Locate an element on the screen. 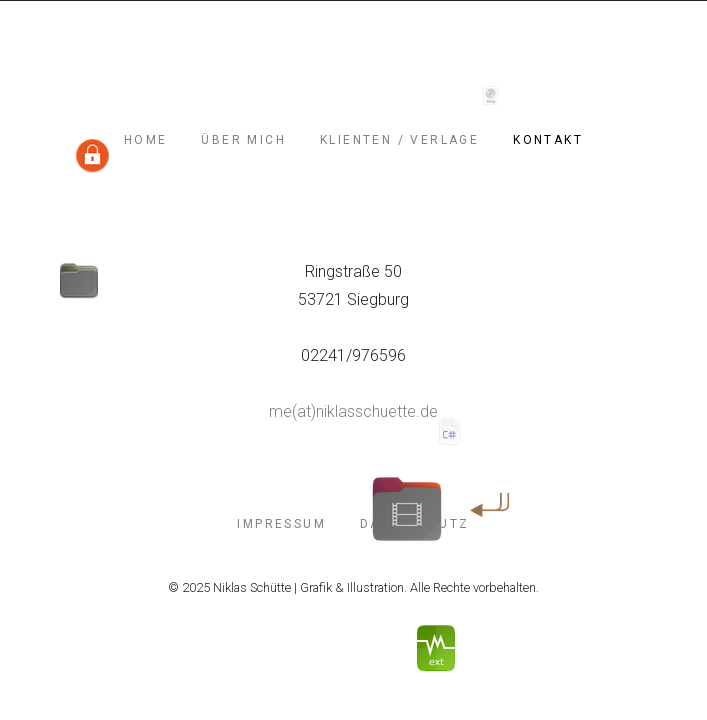  a C# source code file is located at coordinates (449, 431).